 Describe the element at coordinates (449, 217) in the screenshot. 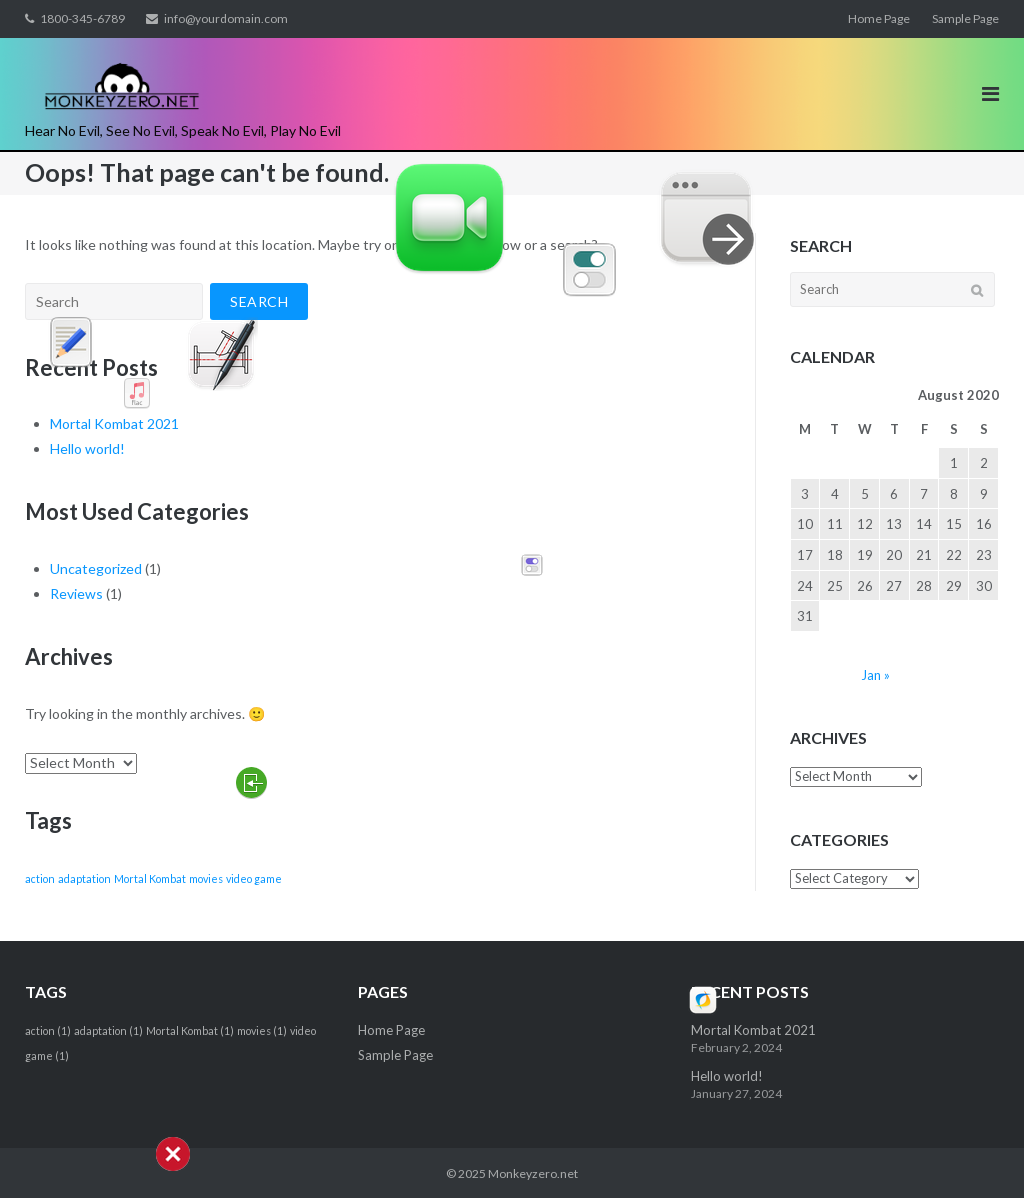

I see `open FaceTime to start a video call` at that location.